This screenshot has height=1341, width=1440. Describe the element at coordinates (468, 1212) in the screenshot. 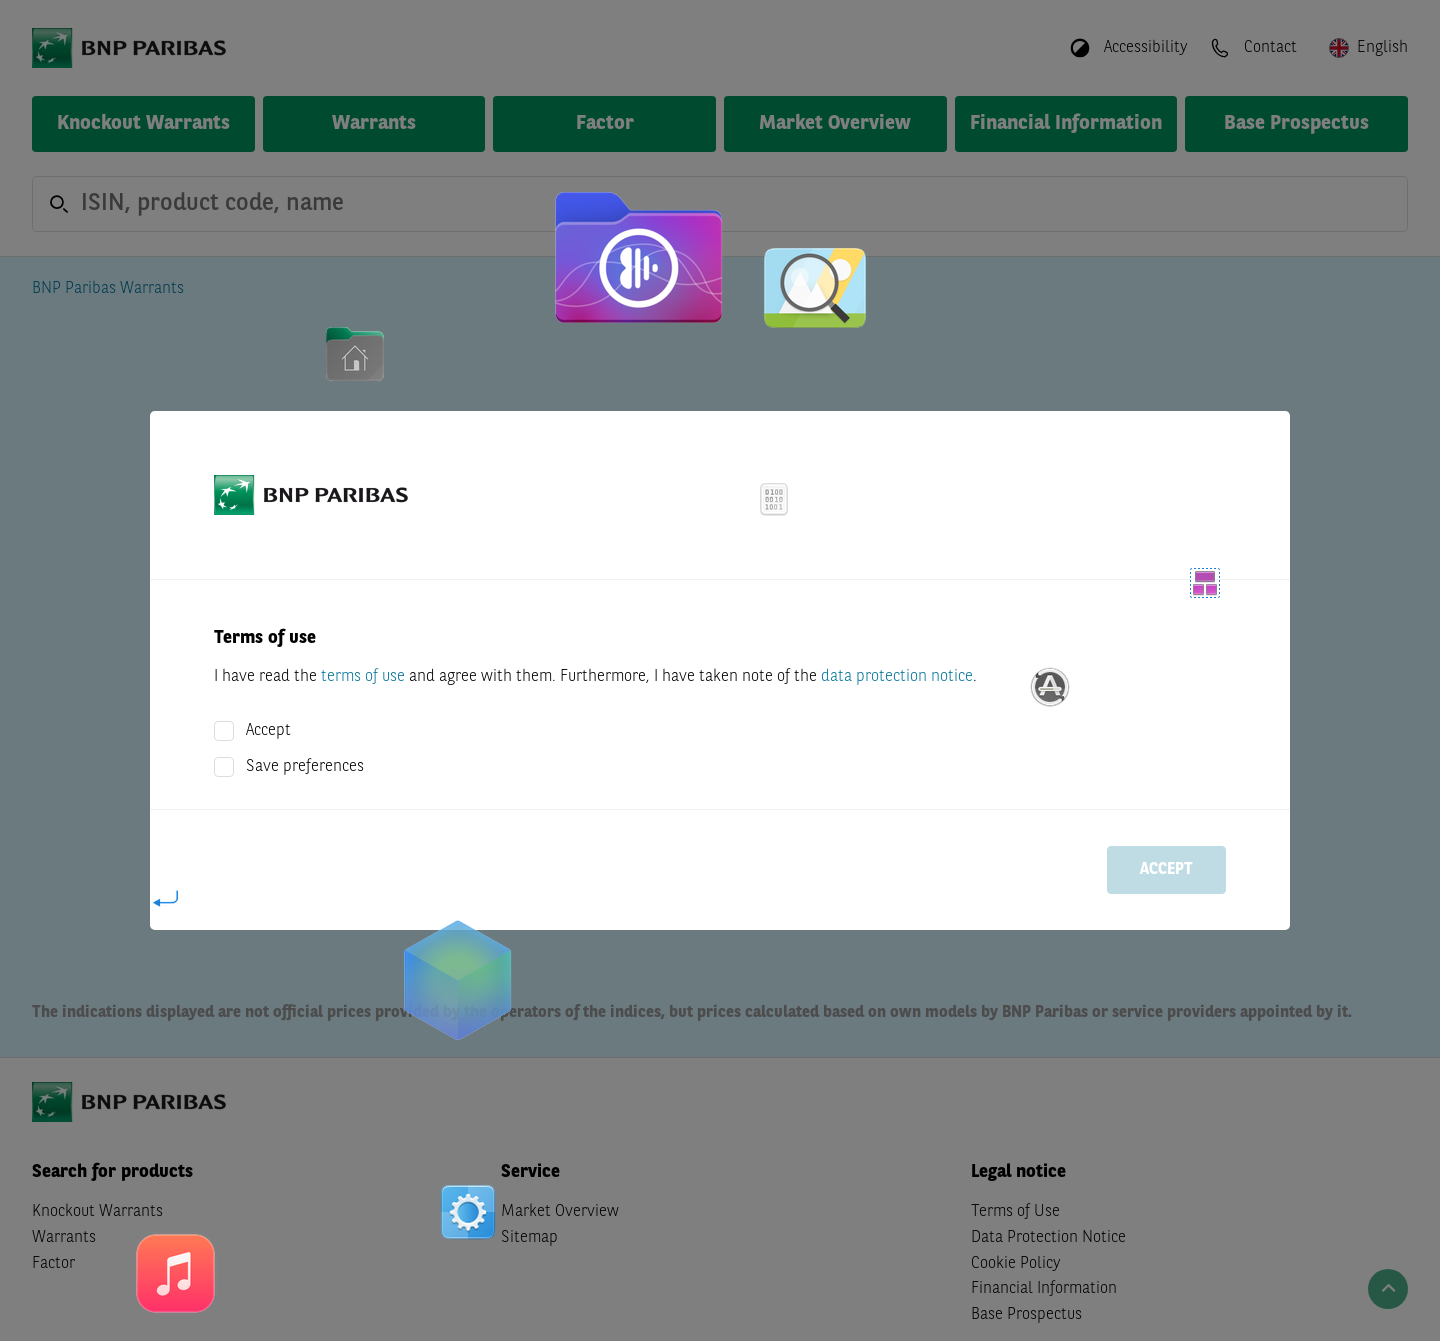

I see `access system runtime components` at that location.